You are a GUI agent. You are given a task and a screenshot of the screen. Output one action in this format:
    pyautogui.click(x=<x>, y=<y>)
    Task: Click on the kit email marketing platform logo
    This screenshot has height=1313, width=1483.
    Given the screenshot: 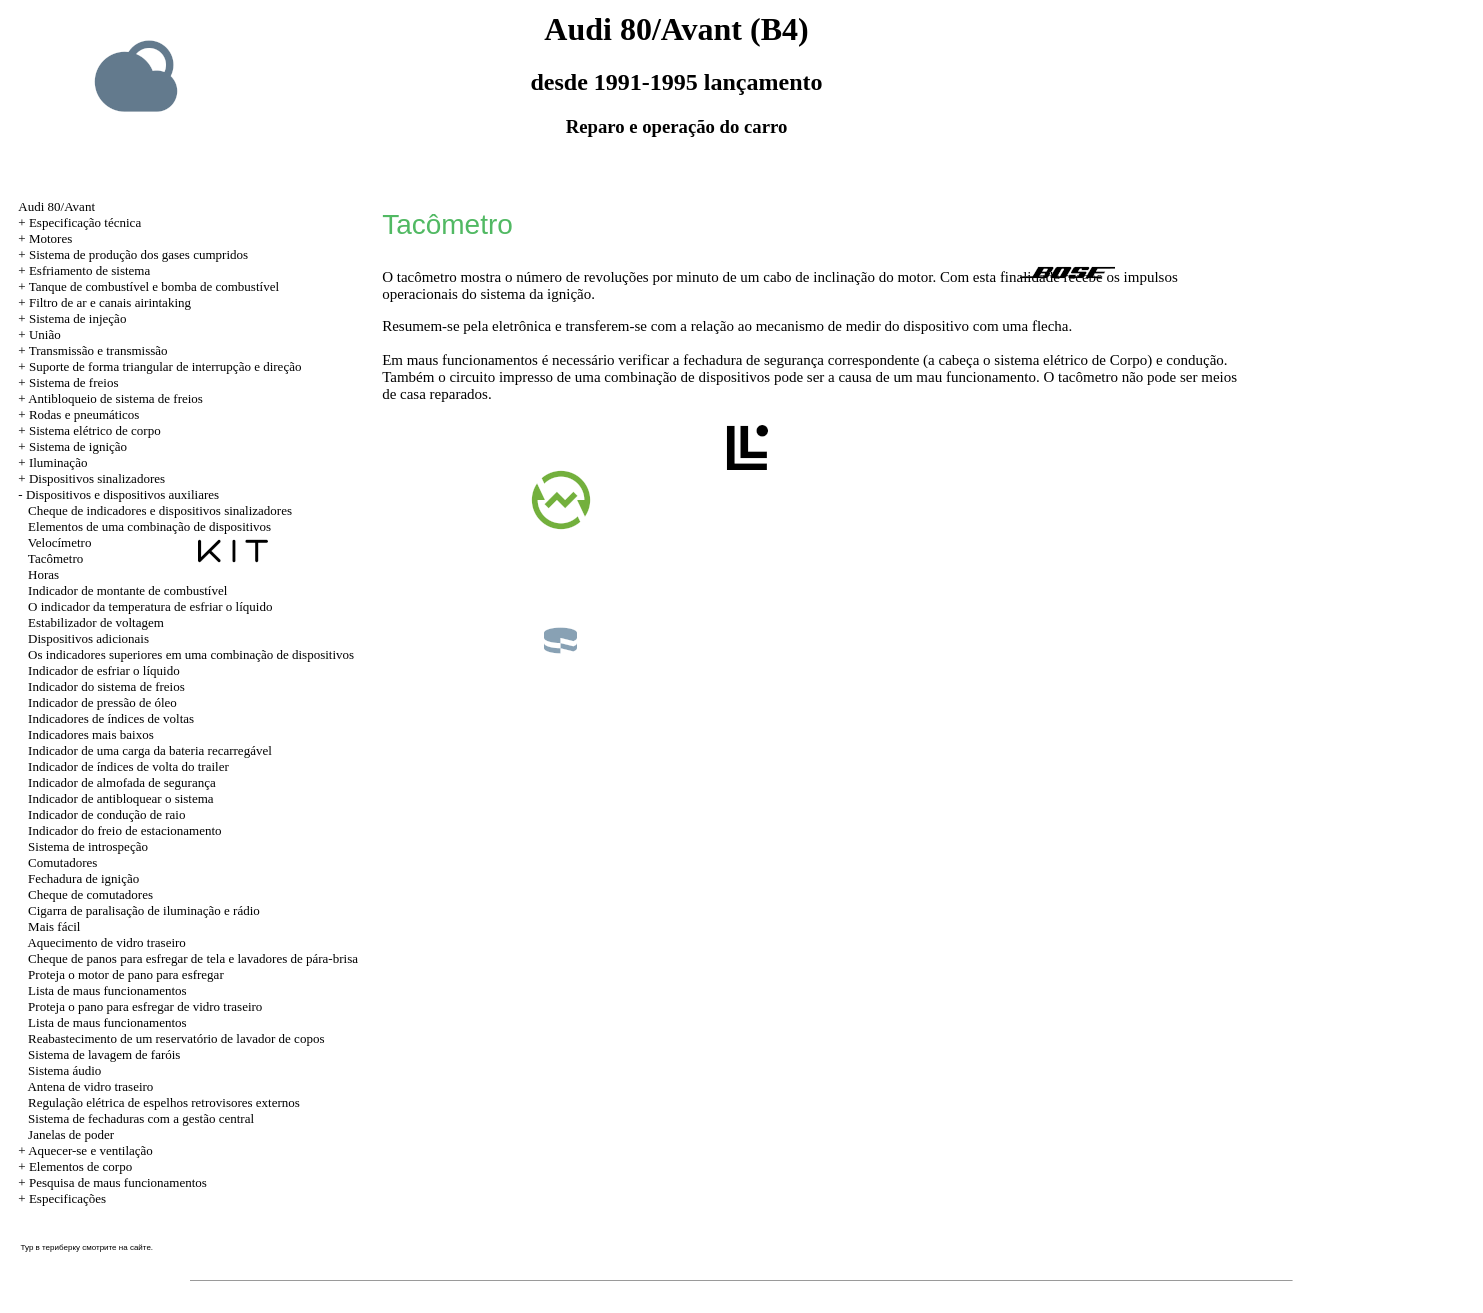 What is the action you would take?
    pyautogui.click(x=233, y=551)
    